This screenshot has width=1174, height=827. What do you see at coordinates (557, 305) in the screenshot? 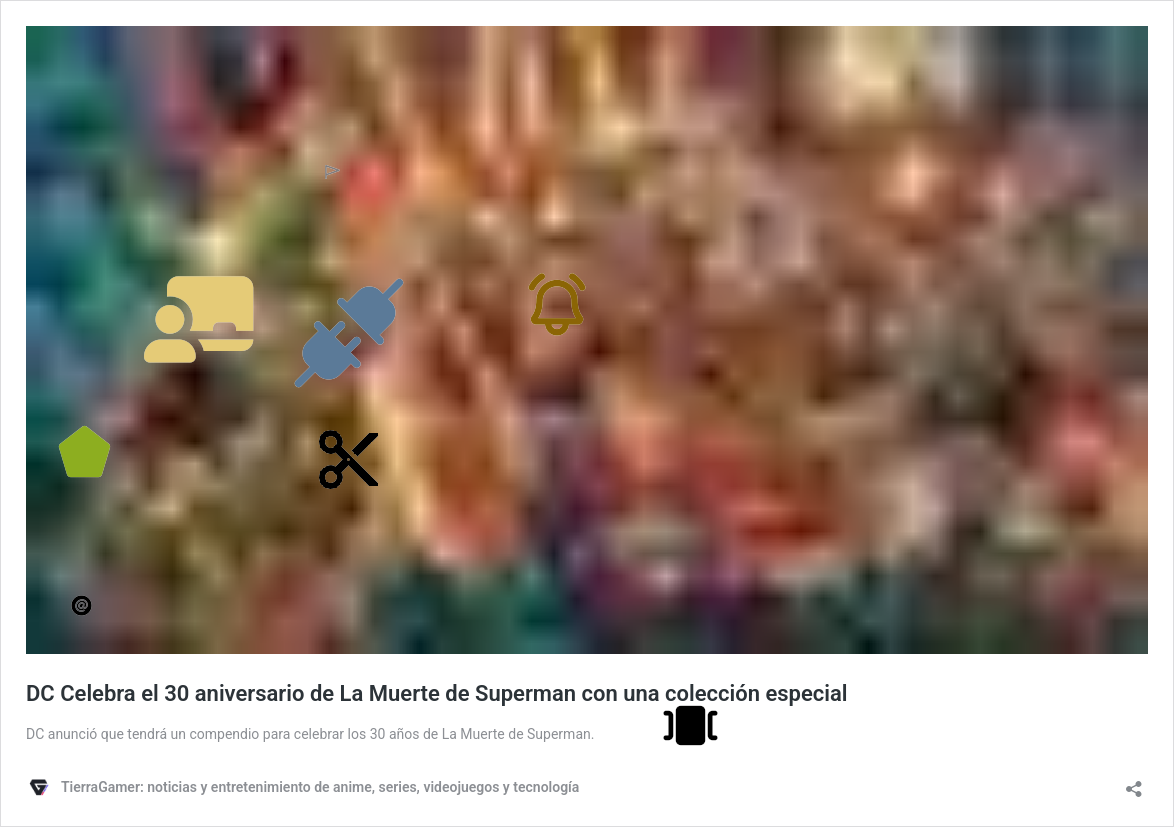
I see `indicates new notifications or alerts` at bounding box center [557, 305].